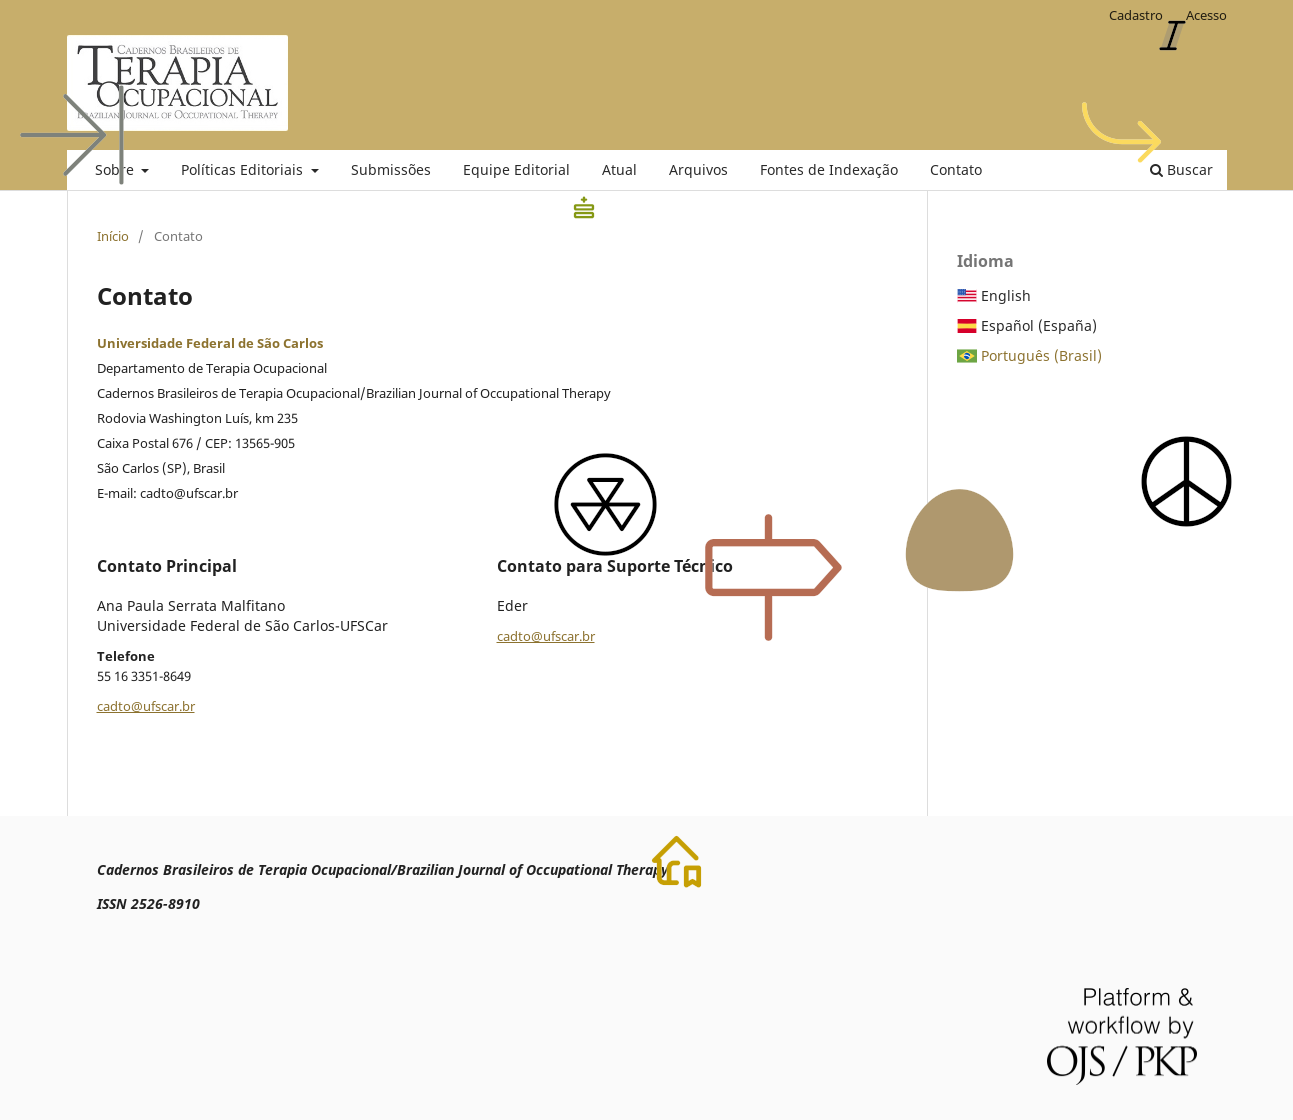  I want to click on reply to a message or comment, so click(1121, 132).